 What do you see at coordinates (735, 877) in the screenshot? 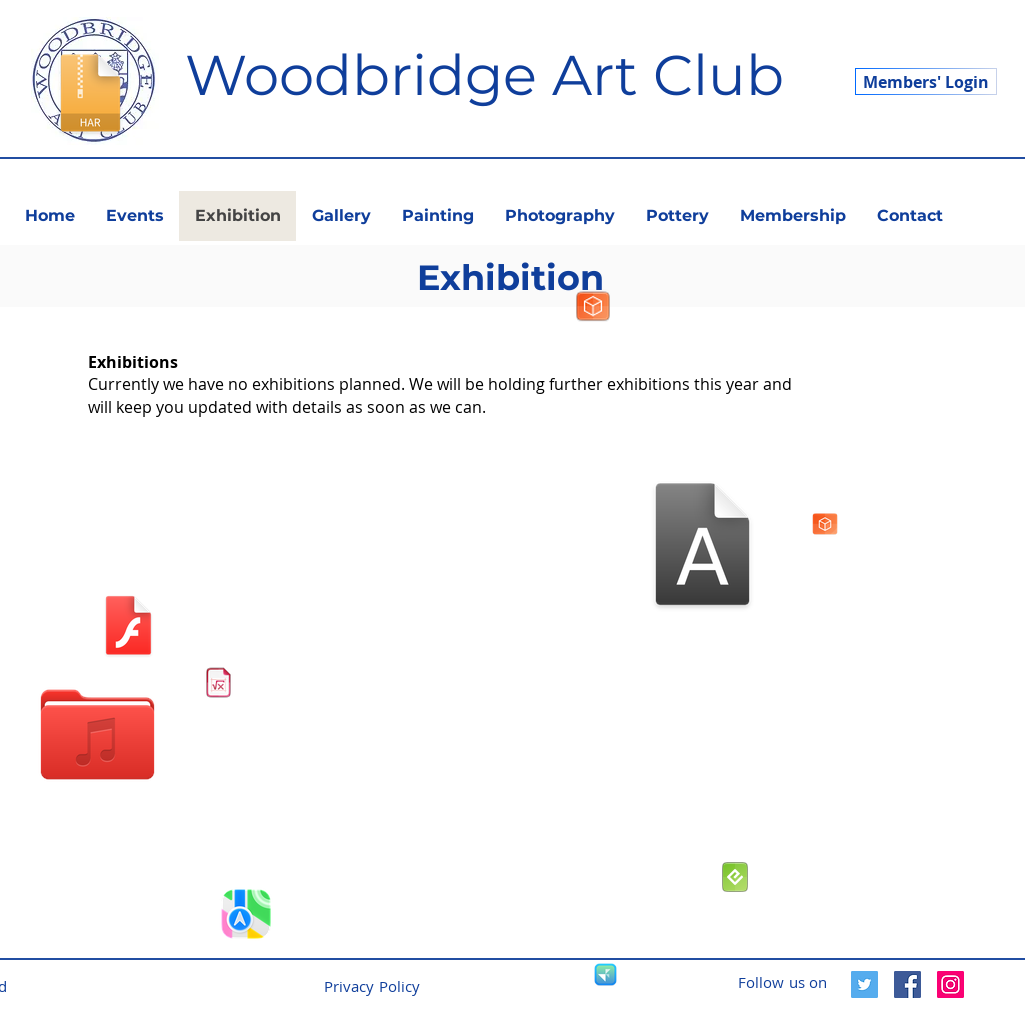
I see `an epub ebook file` at bounding box center [735, 877].